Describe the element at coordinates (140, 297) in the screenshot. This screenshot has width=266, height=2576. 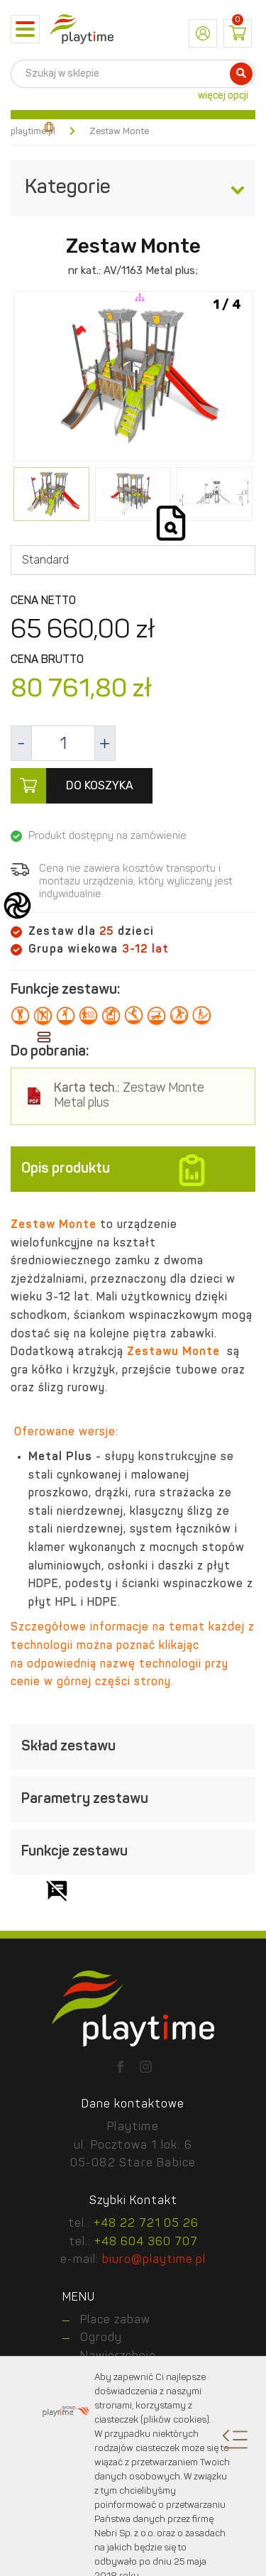
I see `view site structure or hierarchy` at that location.